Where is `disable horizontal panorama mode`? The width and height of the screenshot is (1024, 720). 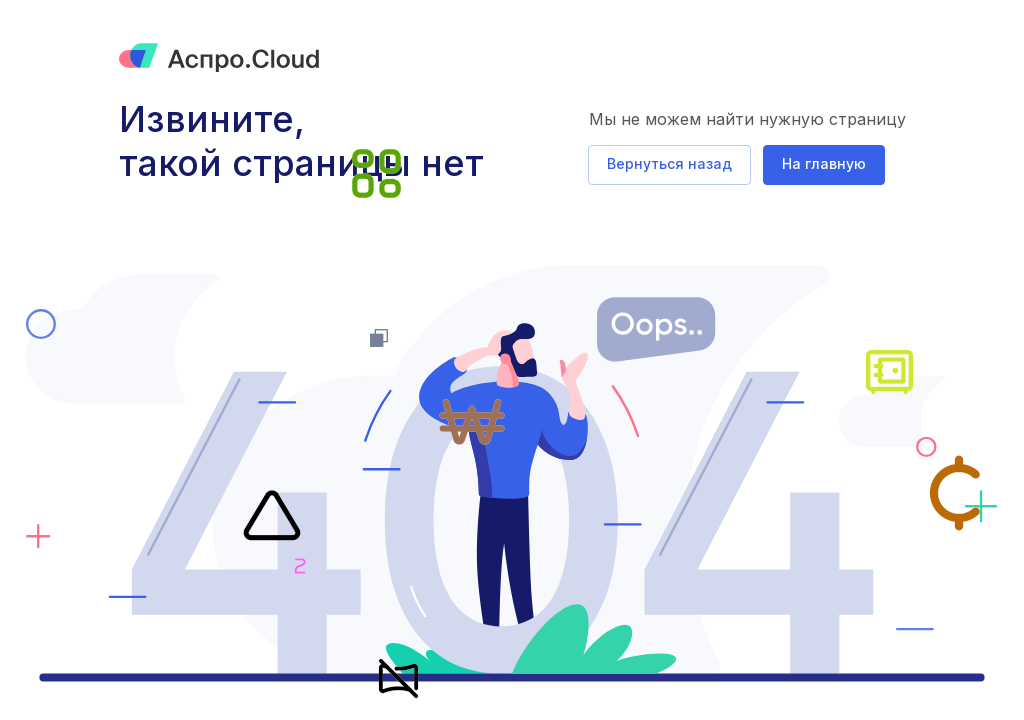
disable horizontal panorama mode is located at coordinates (398, 678).